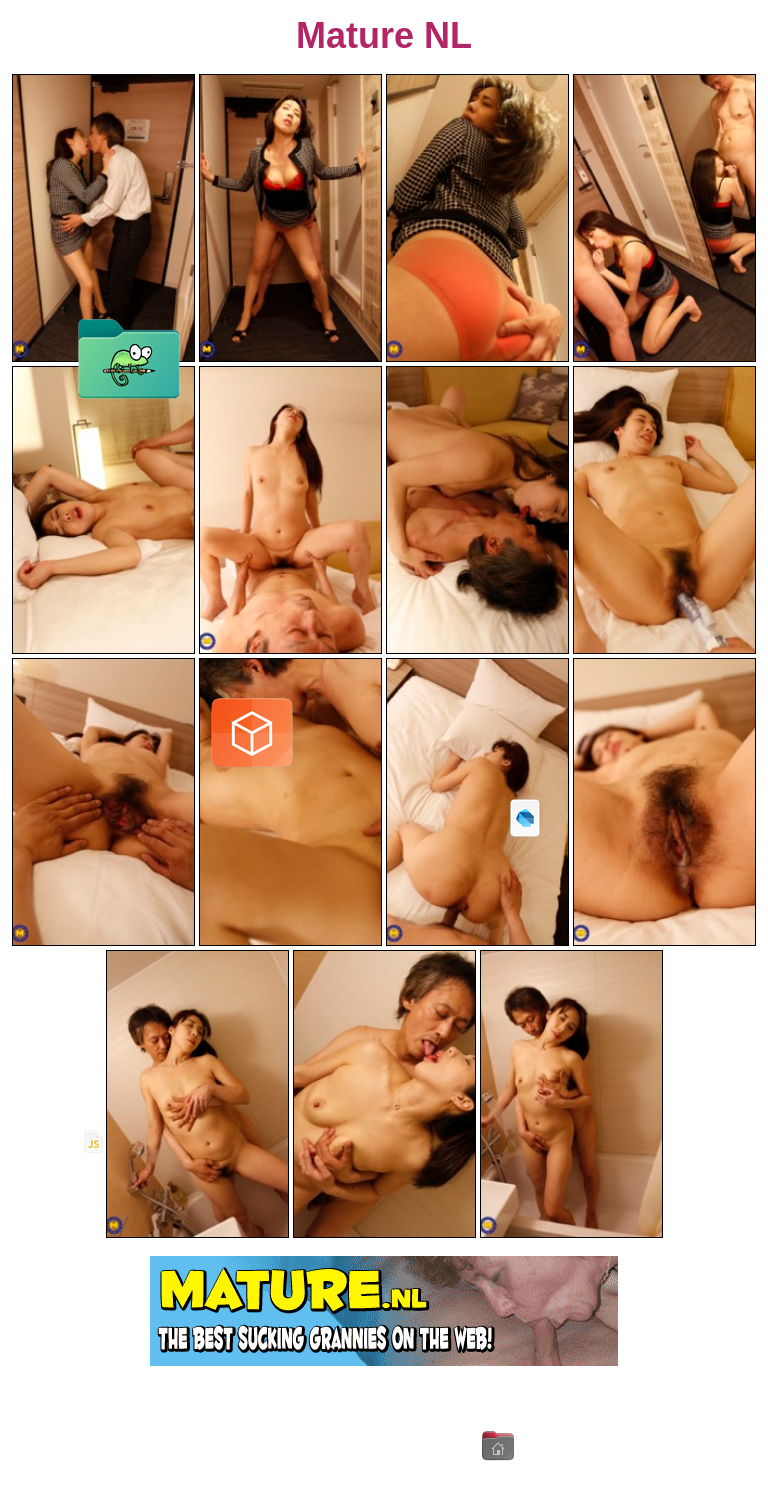  What do you see at coordinates (128, 361) in the screenshot?
I see `open notepad++ project folder` at bounding box center [128, 361].